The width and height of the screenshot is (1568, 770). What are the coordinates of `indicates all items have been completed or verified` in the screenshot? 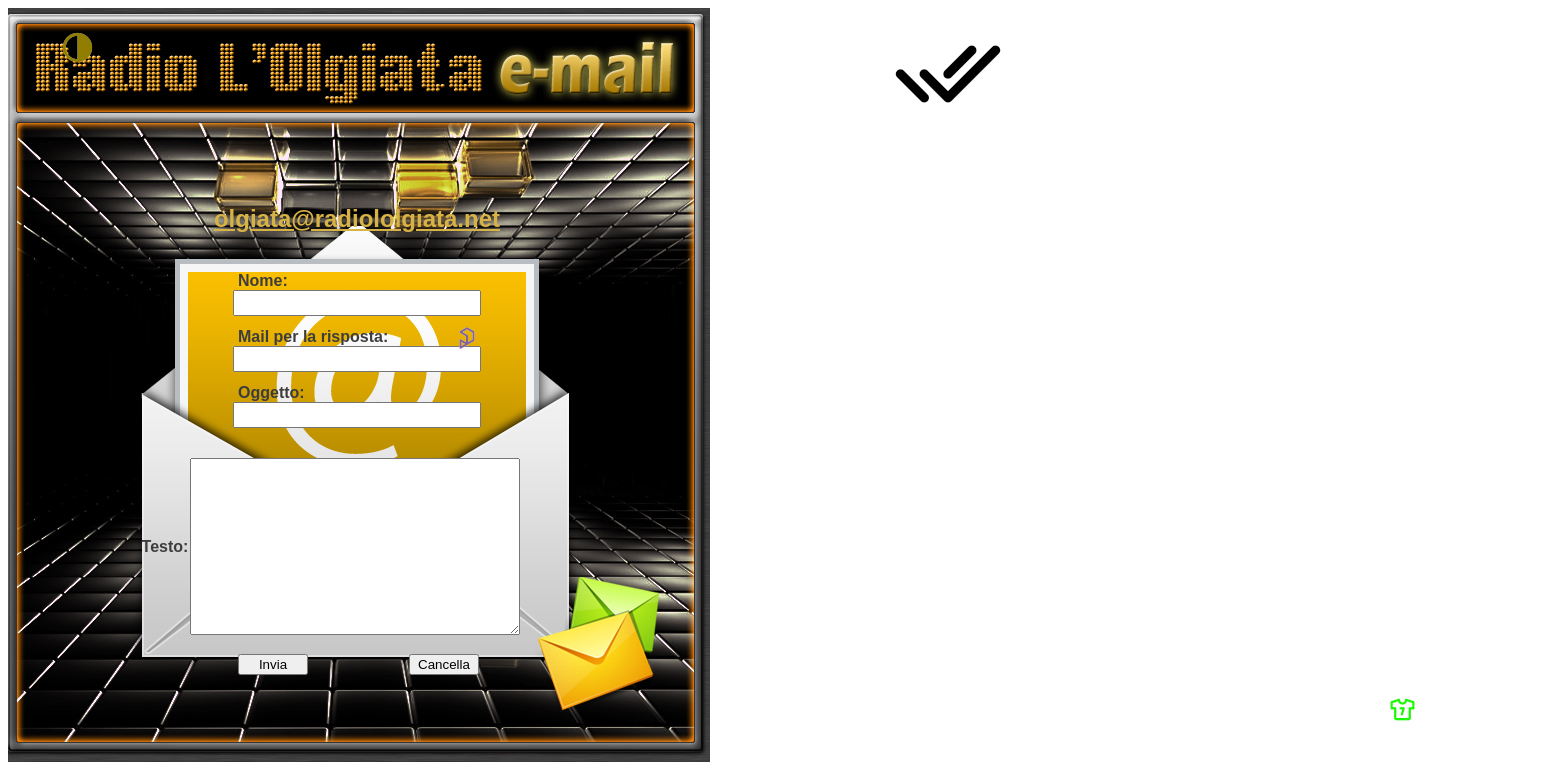 It's located at (948, 74).